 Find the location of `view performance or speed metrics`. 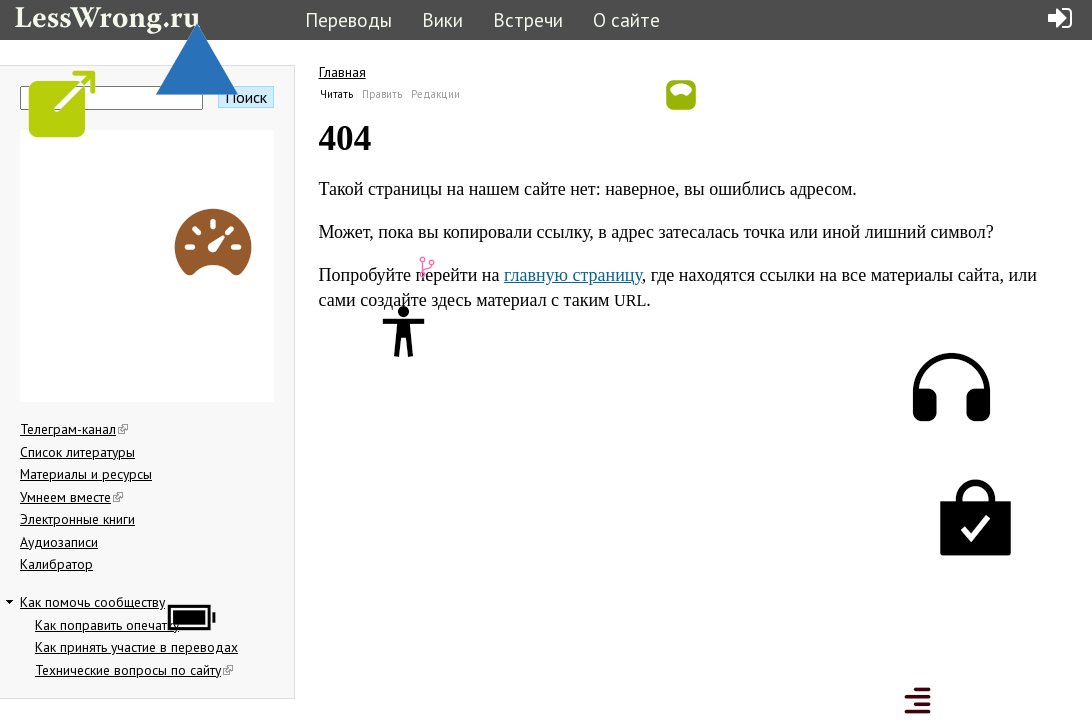

view performance or speed metrics is located at coordinates (213, 242).